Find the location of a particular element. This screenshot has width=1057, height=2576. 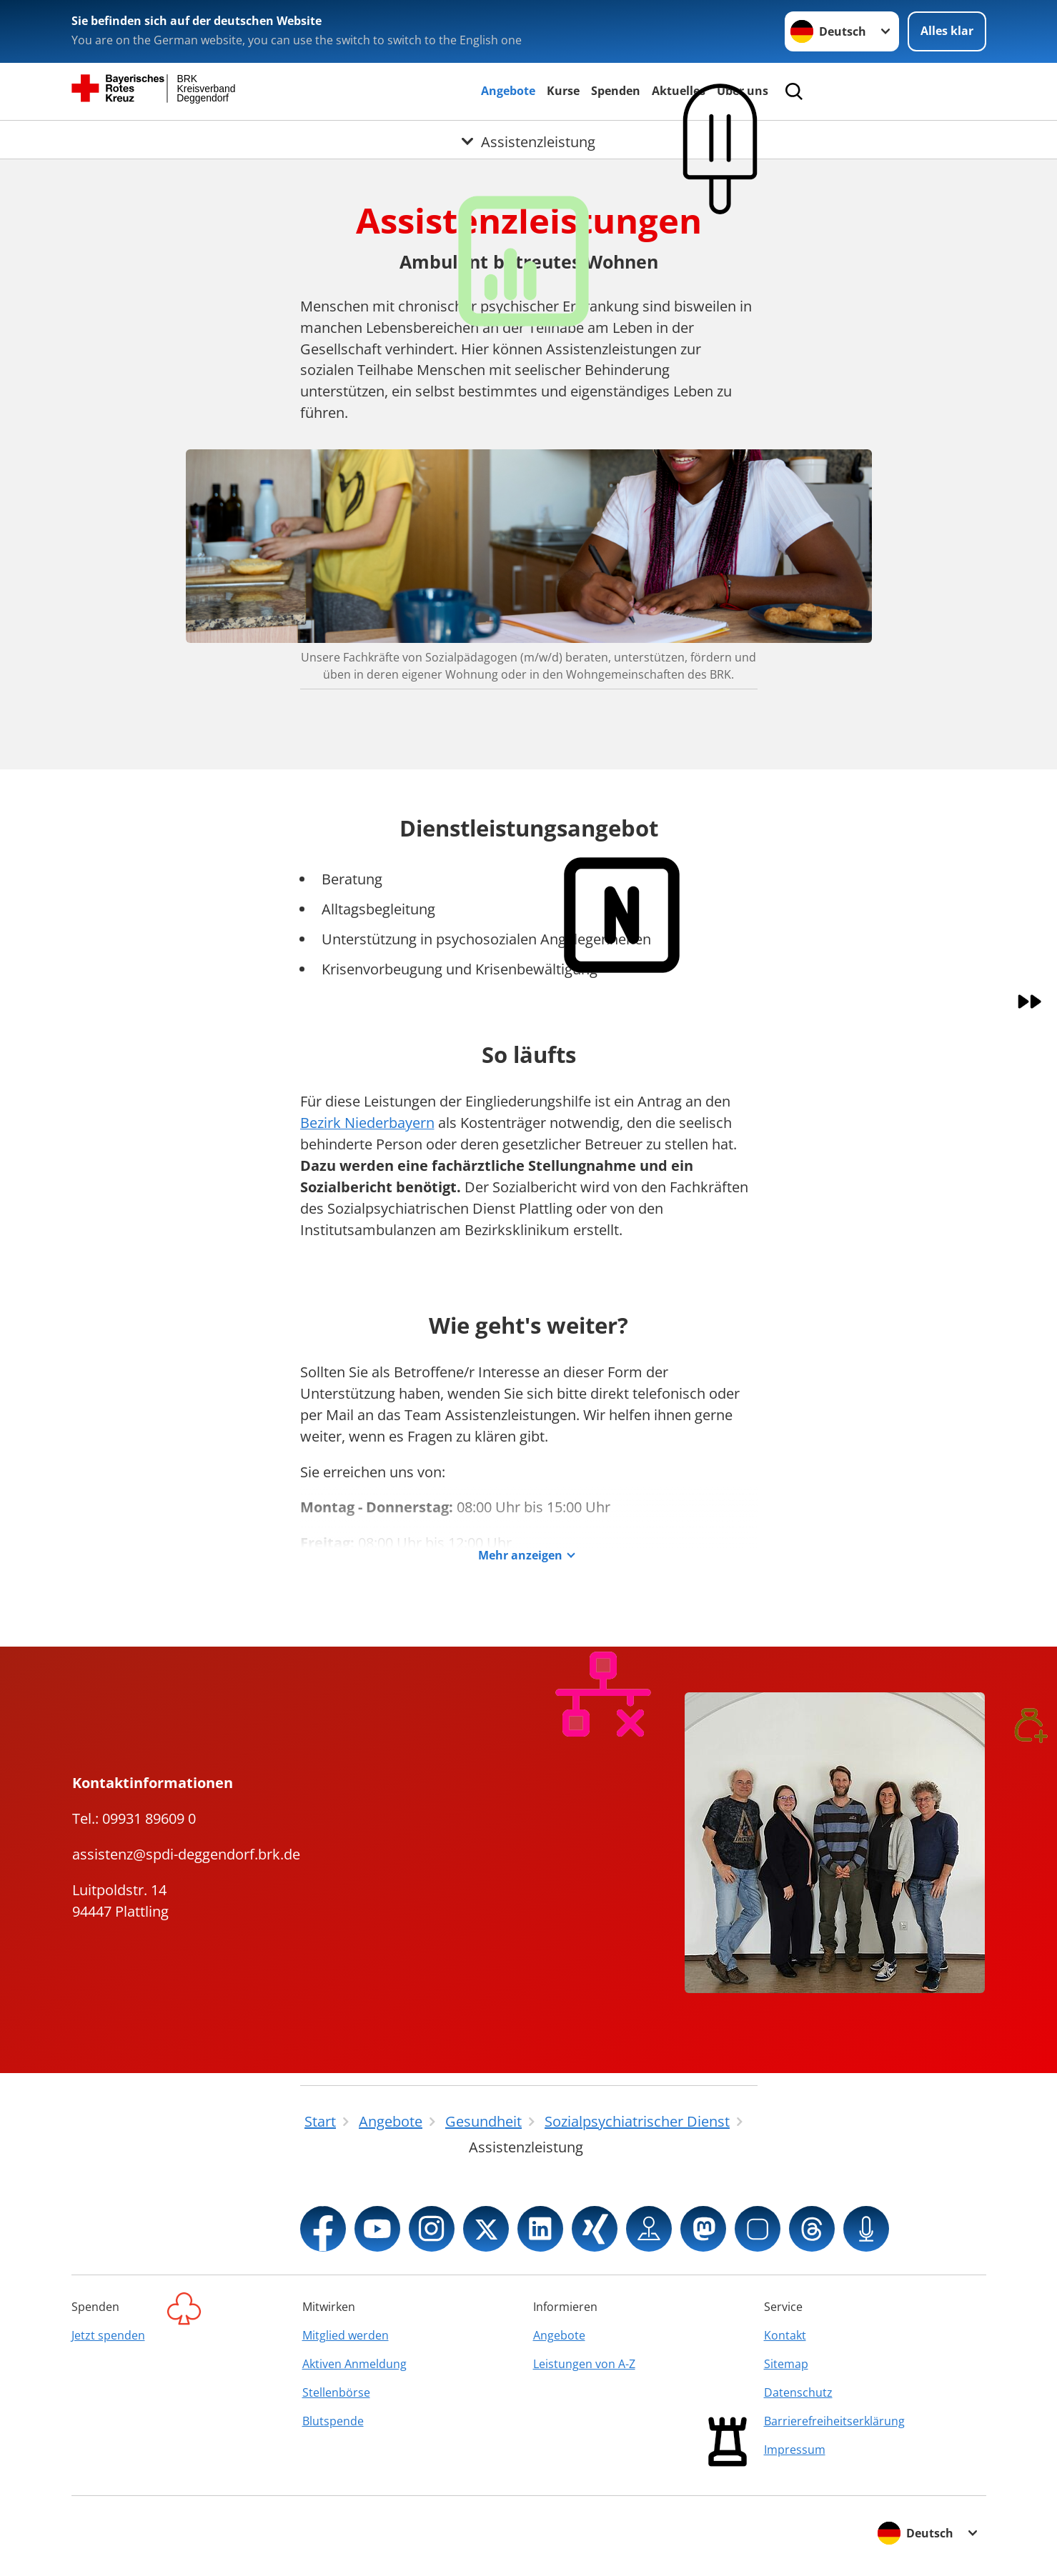

indicates an item starting with the letter N is located at coordinates (622, 915).